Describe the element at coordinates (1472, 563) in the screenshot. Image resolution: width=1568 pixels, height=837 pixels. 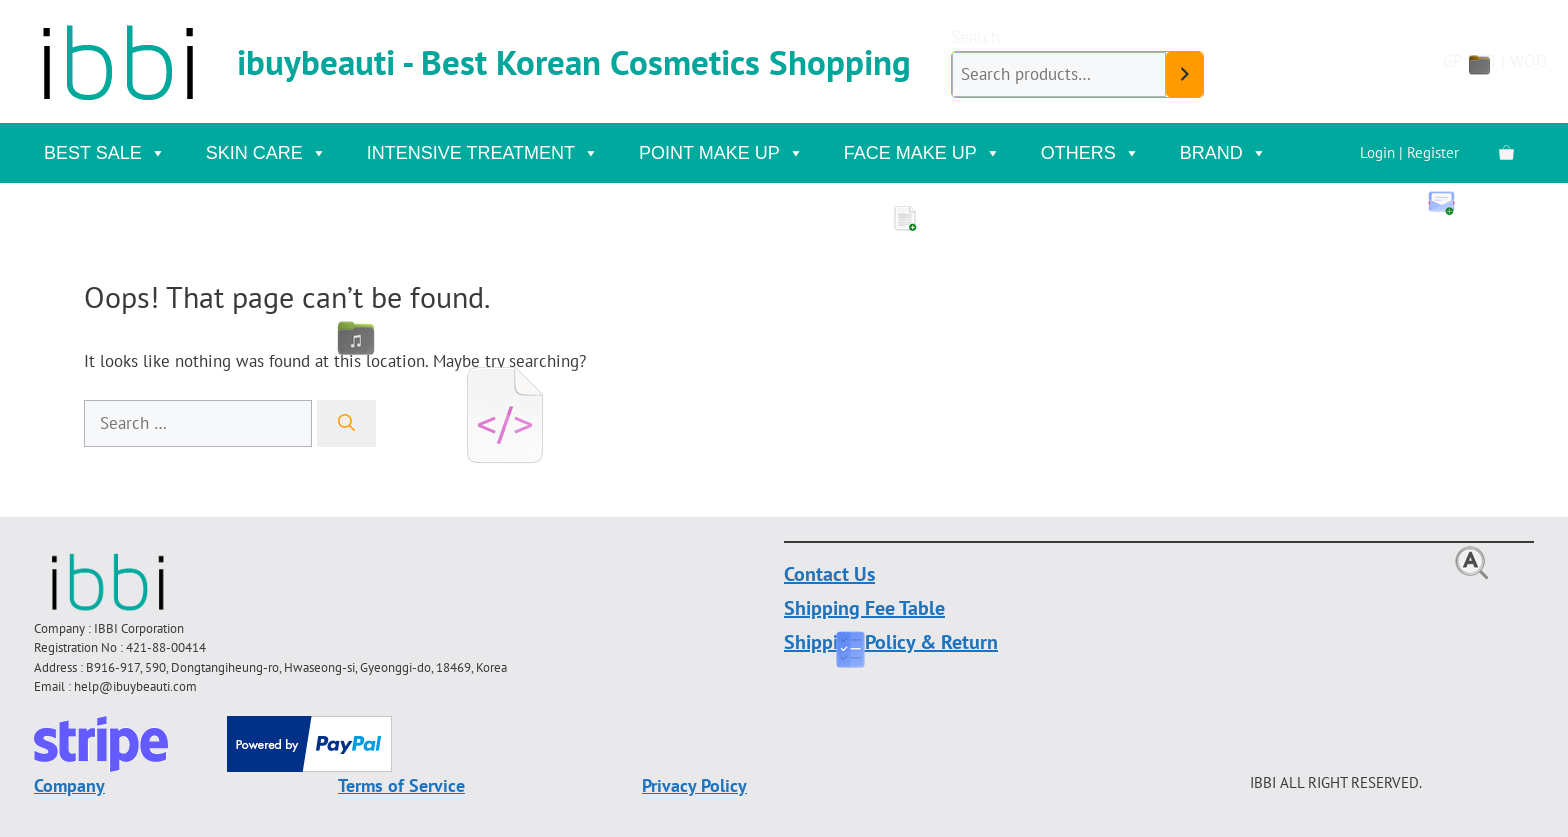
I see `search for text or content` at that location.